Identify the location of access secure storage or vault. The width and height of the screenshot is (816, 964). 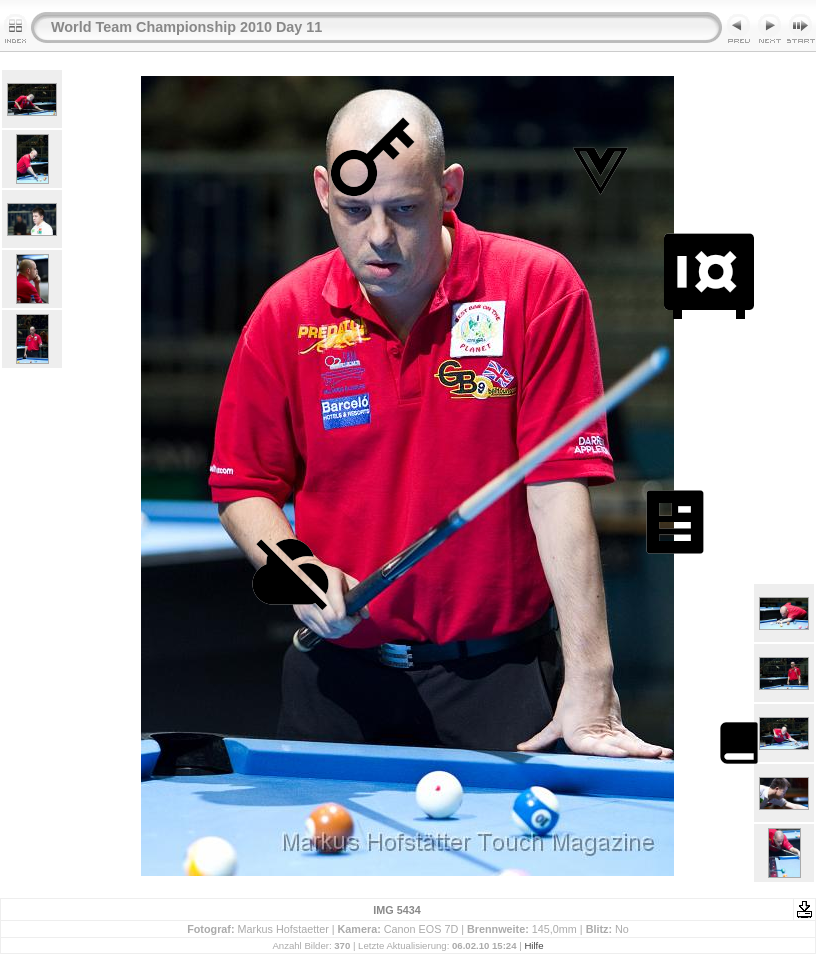
(709, 274).